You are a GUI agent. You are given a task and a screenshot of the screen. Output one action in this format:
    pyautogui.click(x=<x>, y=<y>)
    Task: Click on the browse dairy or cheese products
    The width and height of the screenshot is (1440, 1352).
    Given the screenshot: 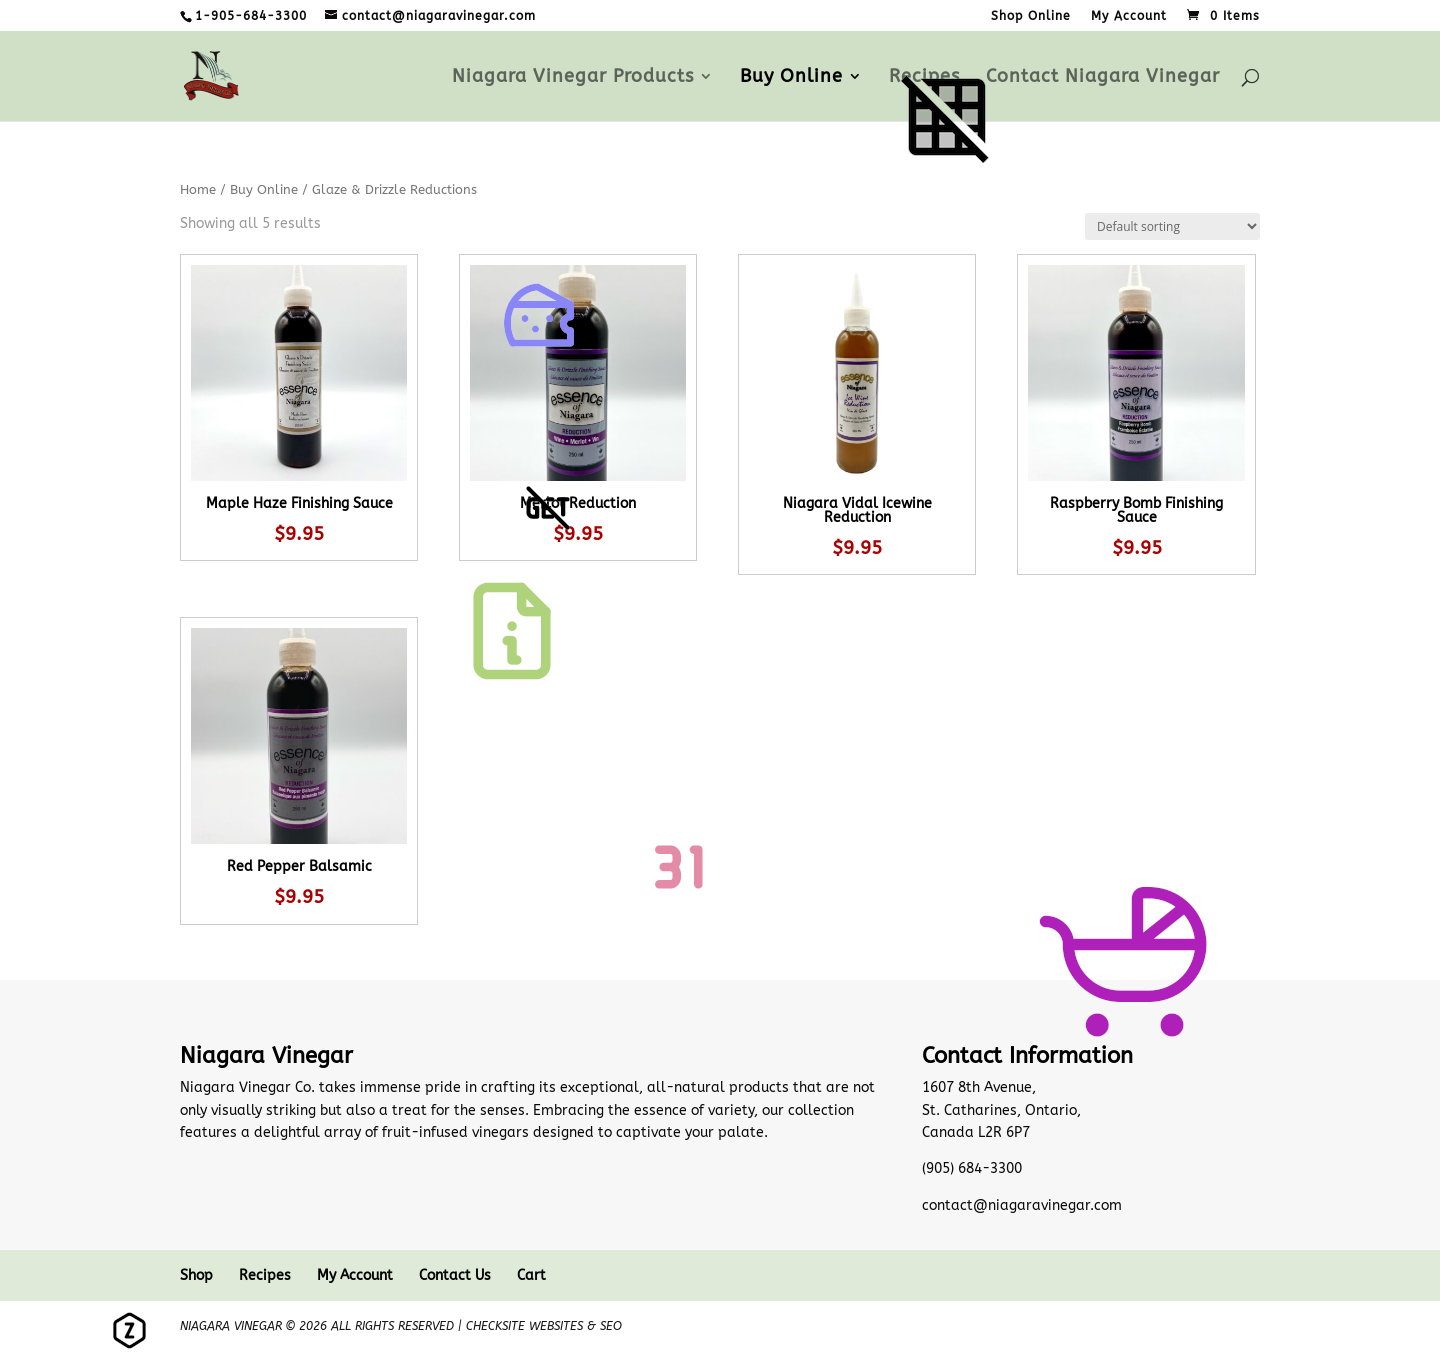 What is the action you would take?
    pyautogui.click(x=539, y=315)
    